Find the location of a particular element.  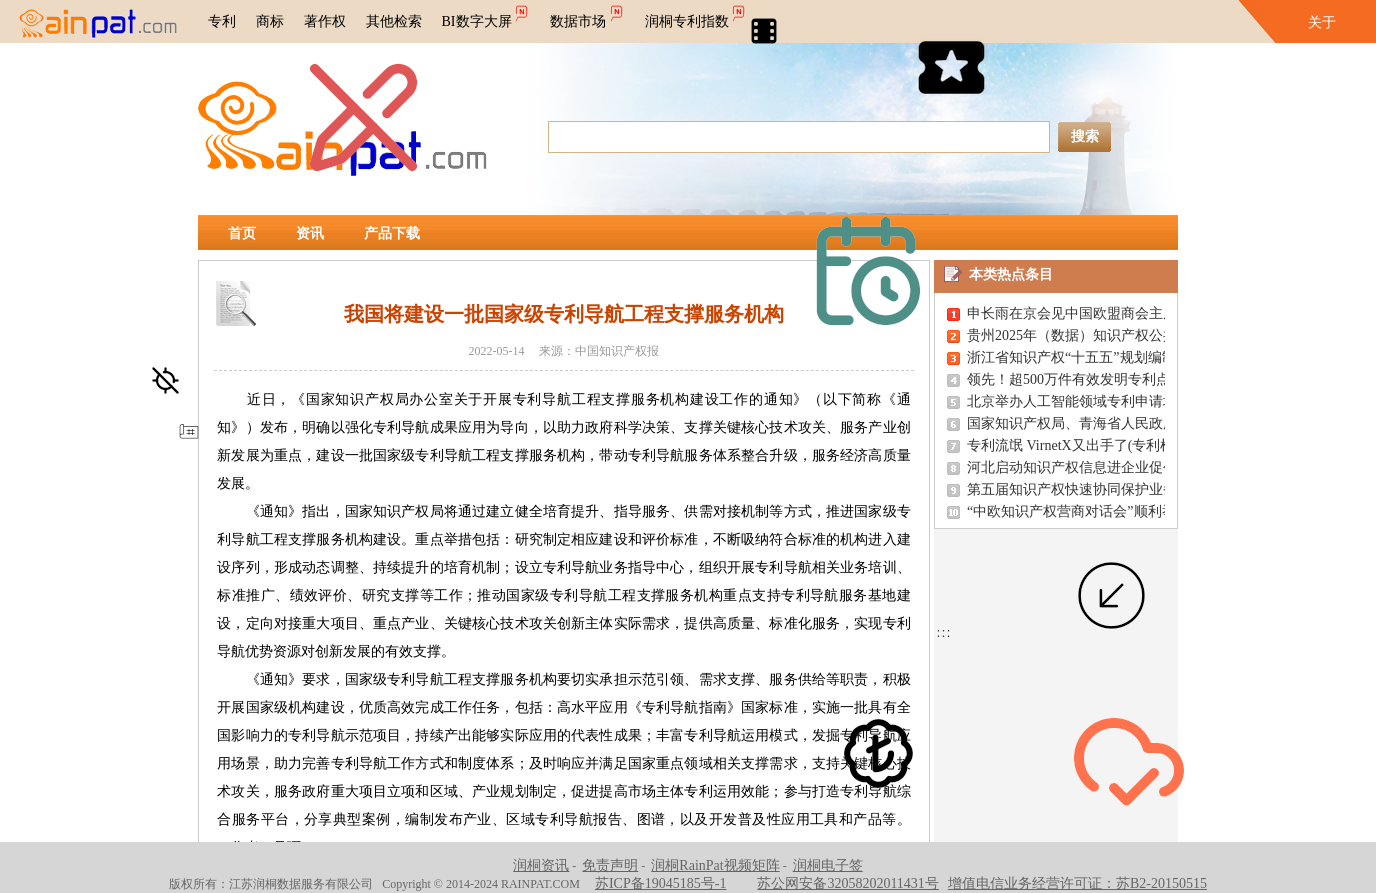

indicates turkish lira currency or payment option is located at coordinates (878, 753).